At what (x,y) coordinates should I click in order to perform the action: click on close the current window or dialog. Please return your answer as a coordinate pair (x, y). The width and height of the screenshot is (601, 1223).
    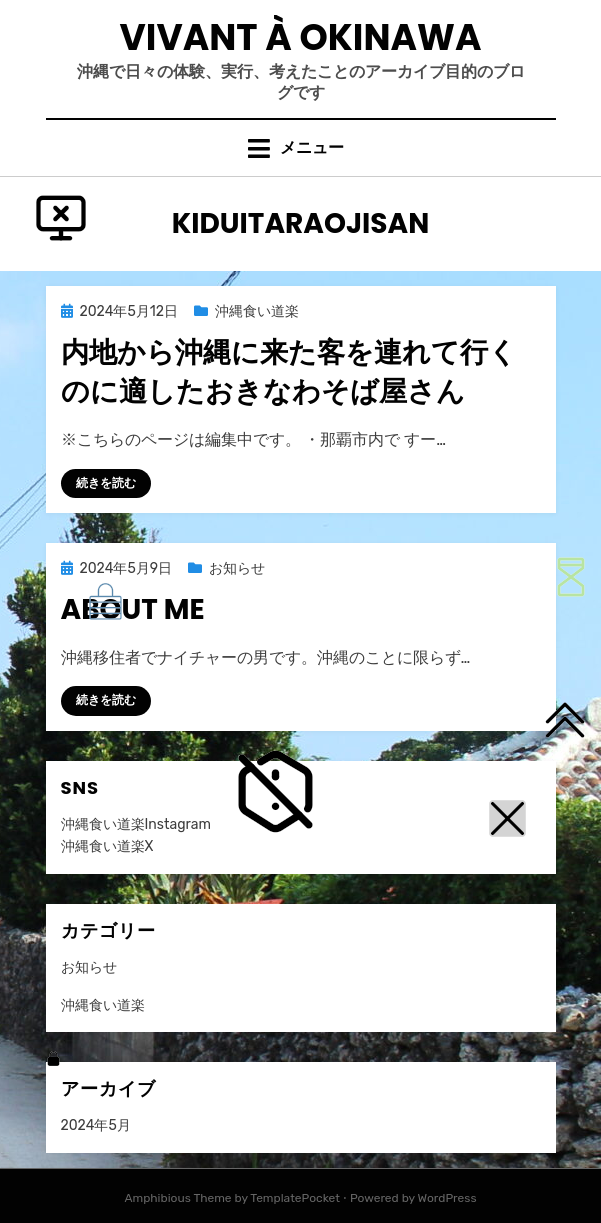
    Looking at the image, I should click on (507, 818).